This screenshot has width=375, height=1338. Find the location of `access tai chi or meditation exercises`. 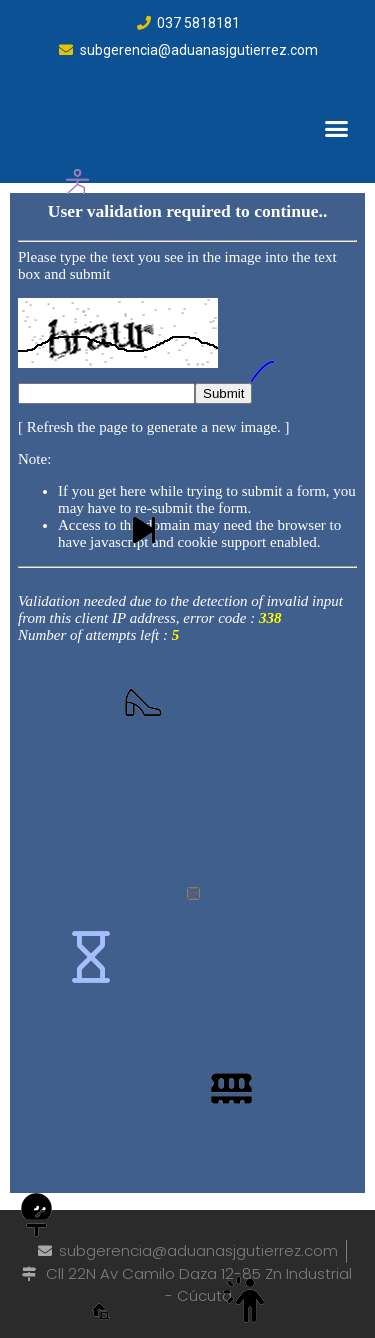

access tai chi or meditation exercises is located at coordinates (77, 182).